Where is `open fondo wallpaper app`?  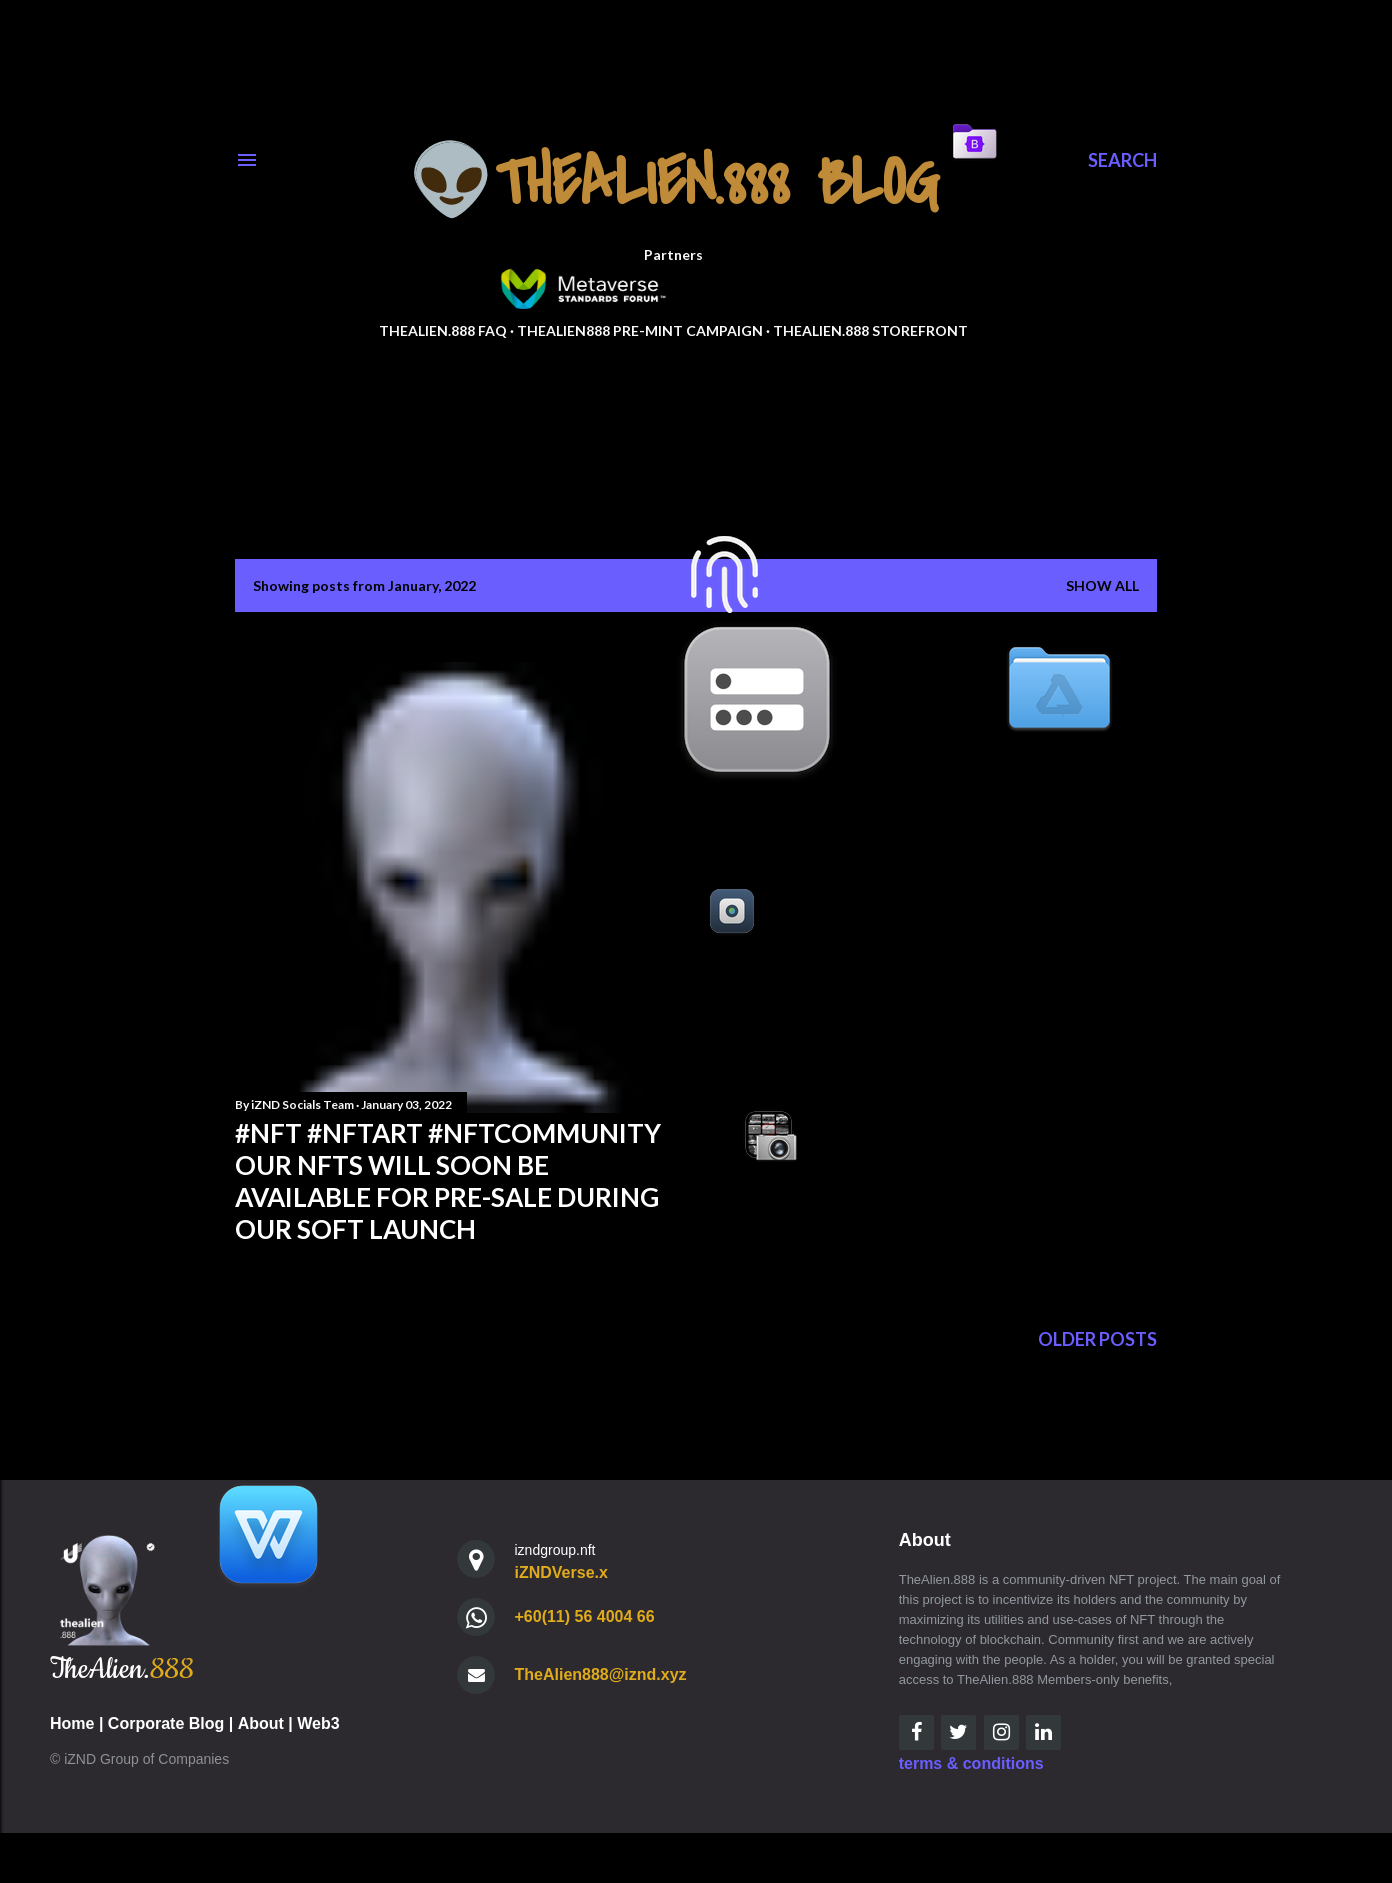 open fondo wallpaper app is located at coordinates (732, 911).